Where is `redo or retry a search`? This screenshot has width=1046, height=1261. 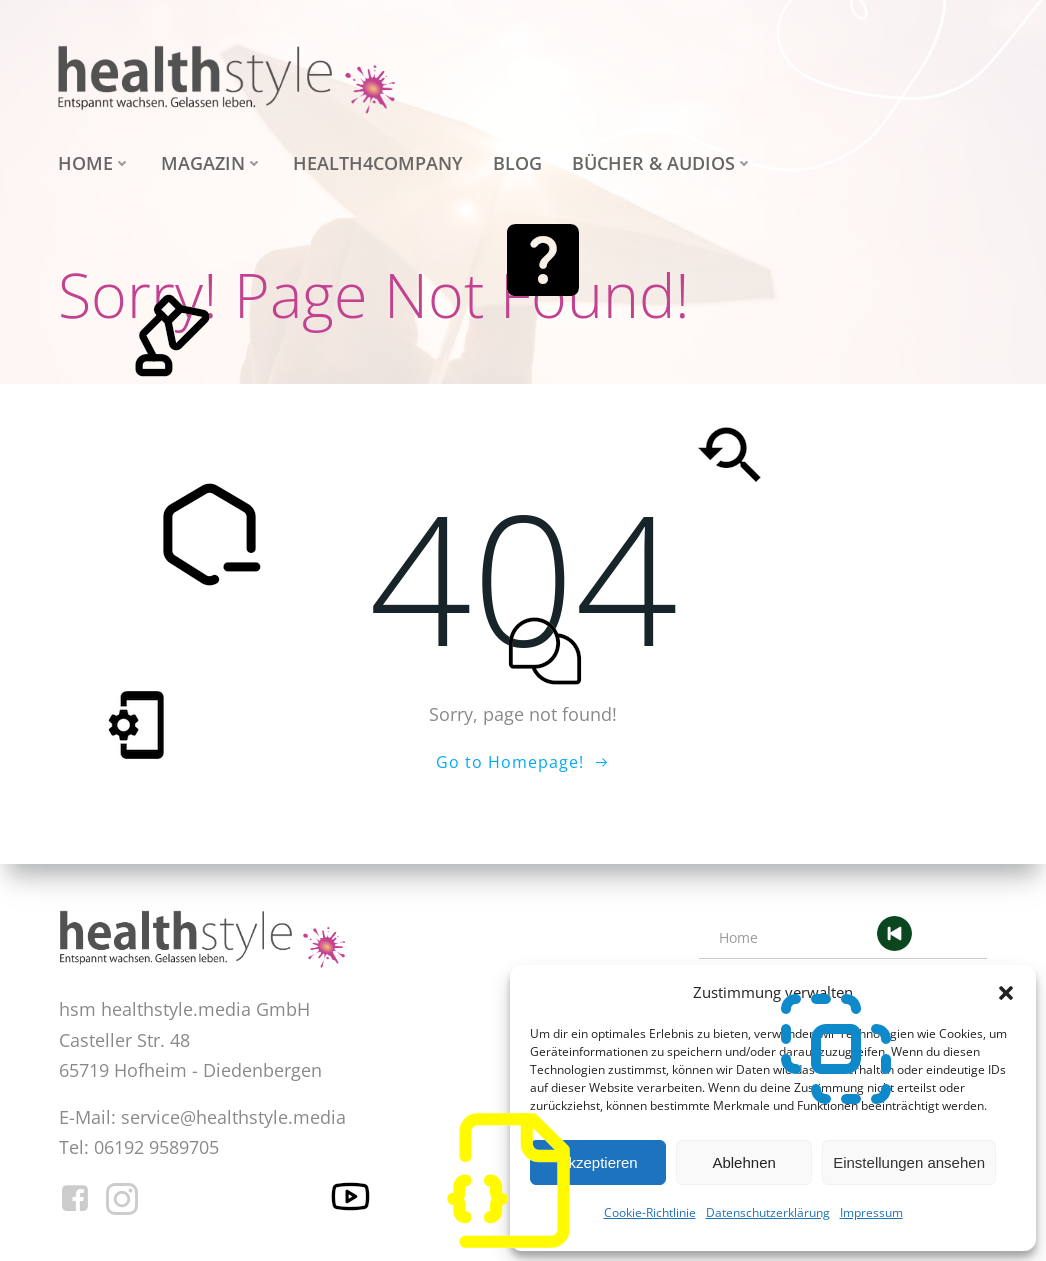 redo or retry a search is located at coordinates (729, 455).